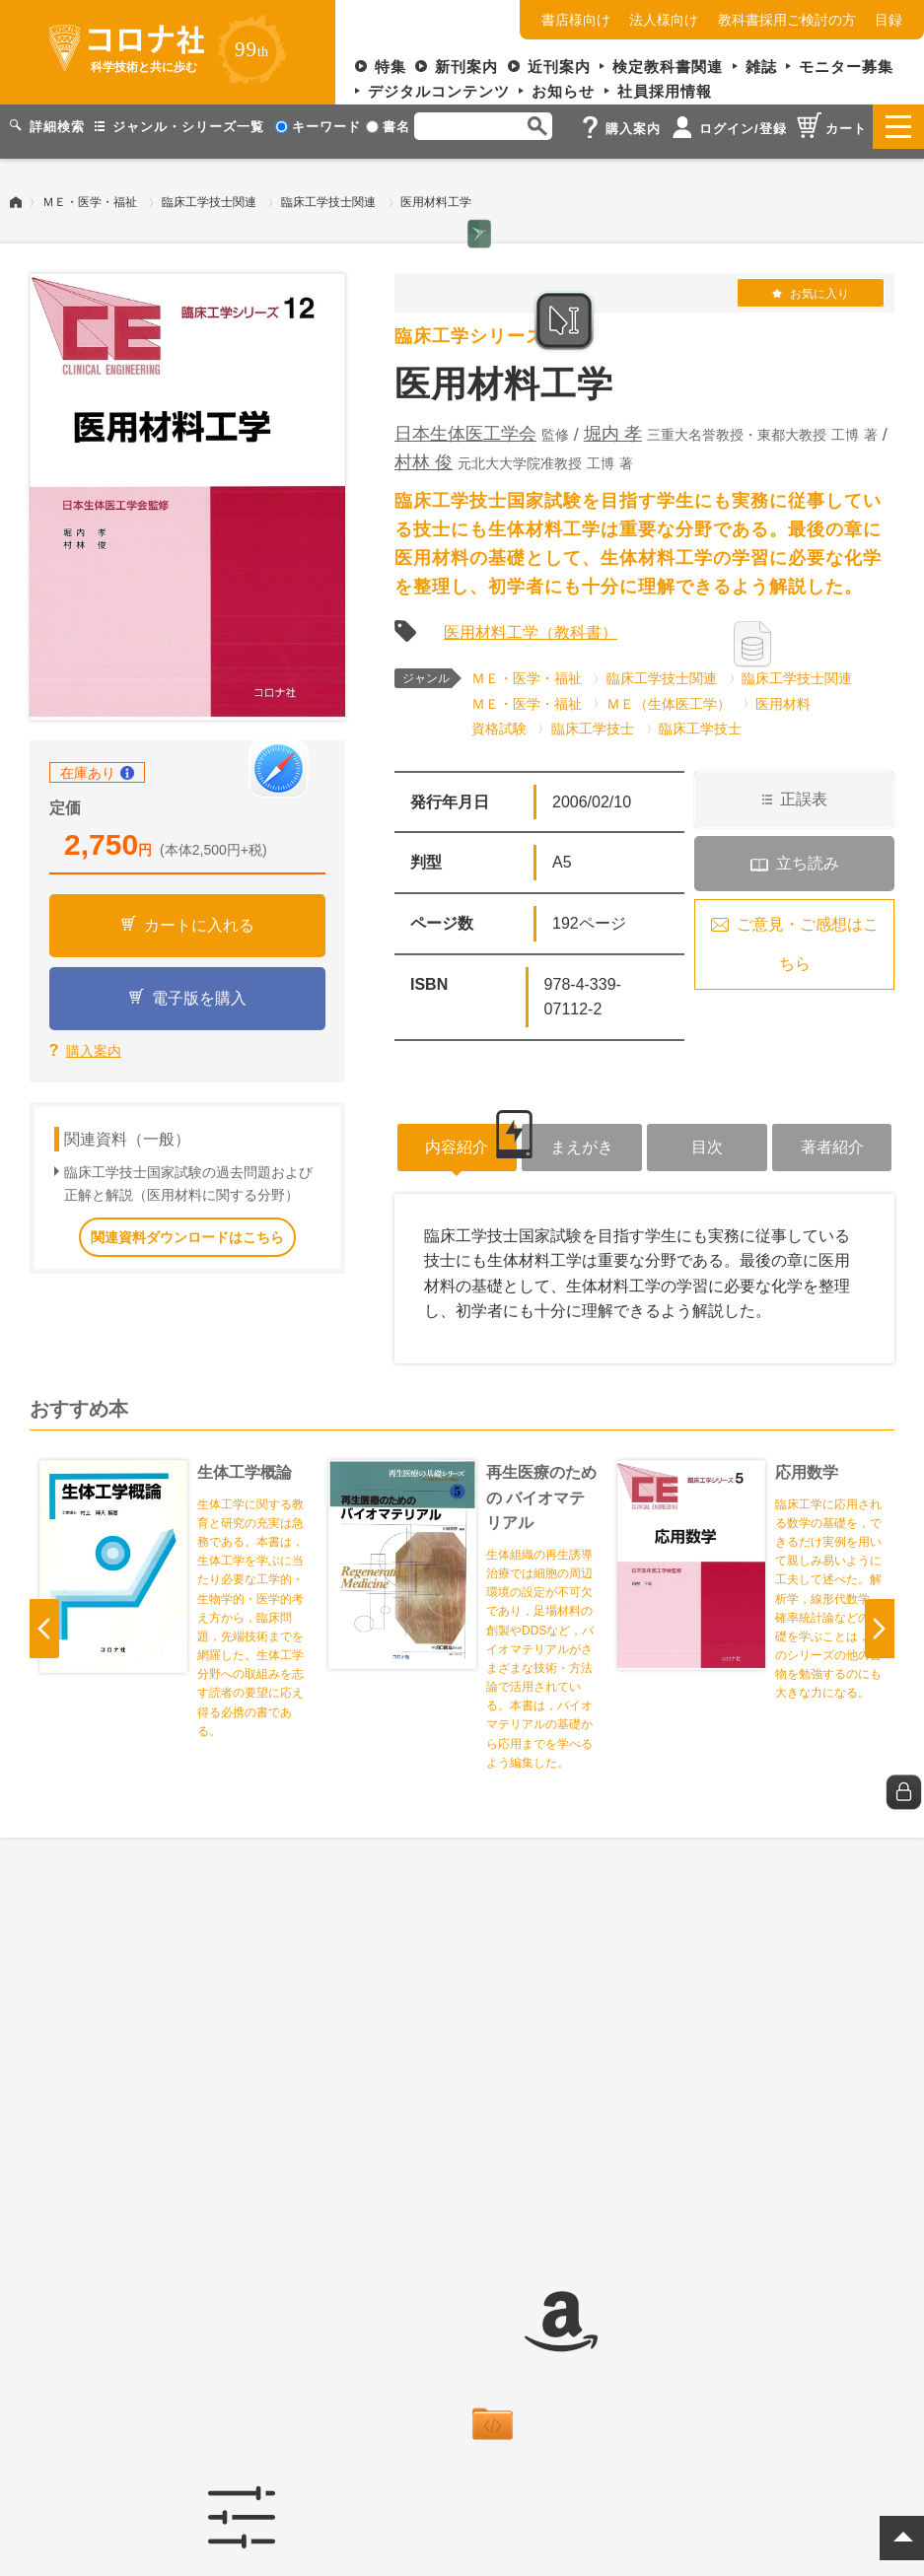 The height and width of the screenshot is (2576, 924). I want to click on open the web browser app, so click(278, 768).